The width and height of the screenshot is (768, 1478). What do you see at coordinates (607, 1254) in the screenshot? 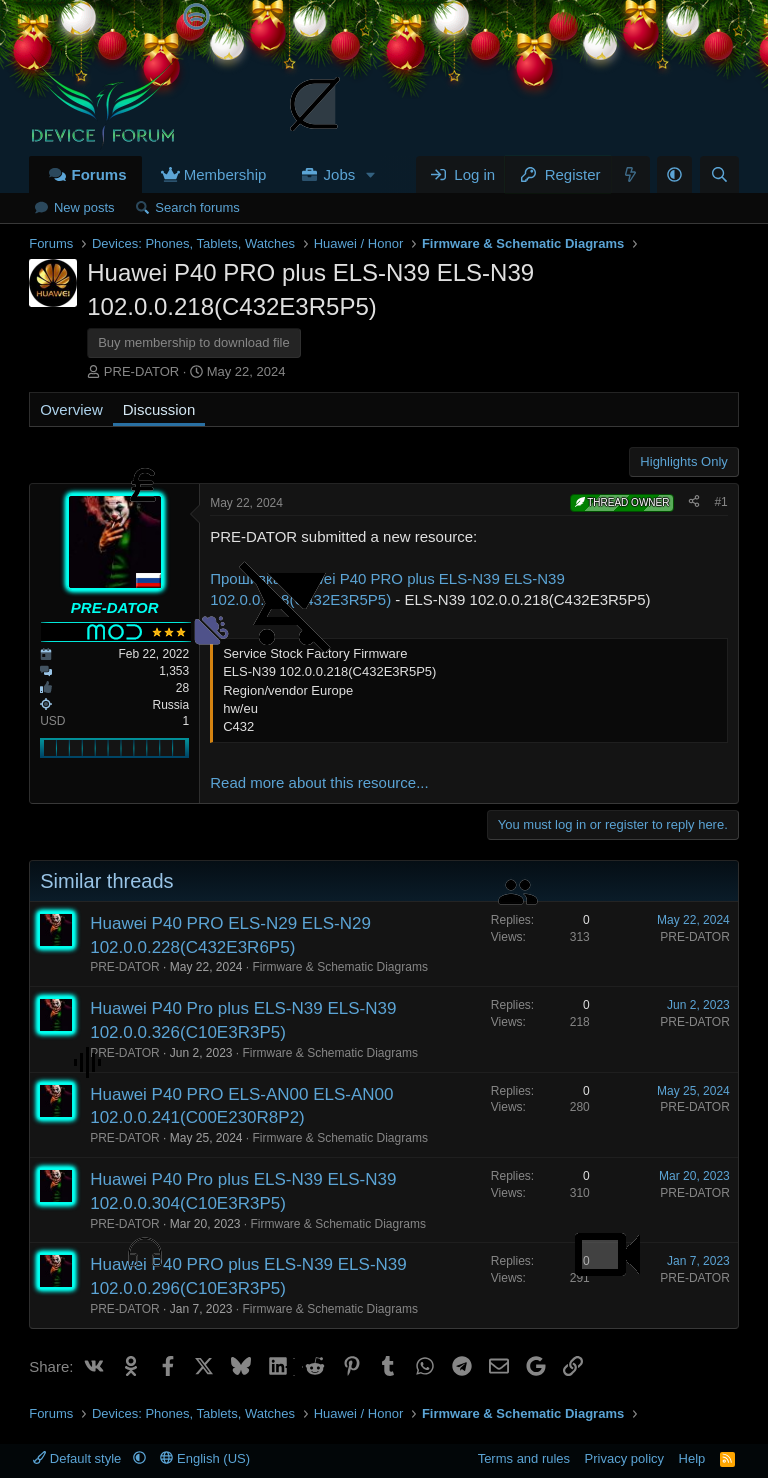
I see `start a video call` at bounding box center [607, 1254].